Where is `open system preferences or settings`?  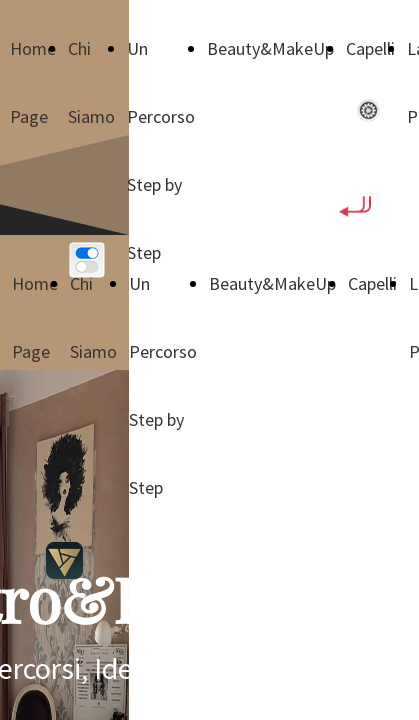
open system preferences or settings is located at coordinates (87, 260).